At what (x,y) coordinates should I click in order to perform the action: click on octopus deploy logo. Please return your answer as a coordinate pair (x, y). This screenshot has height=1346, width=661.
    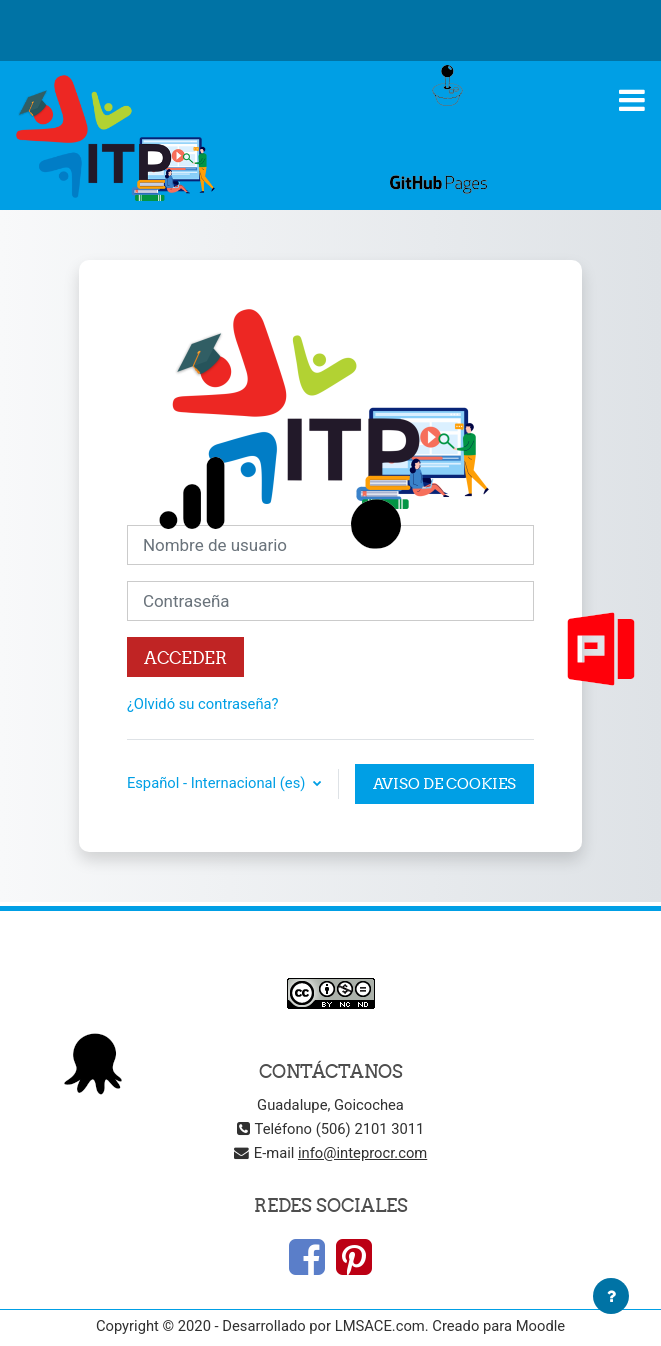
    Looking at the image, I should click on (93, 1064).